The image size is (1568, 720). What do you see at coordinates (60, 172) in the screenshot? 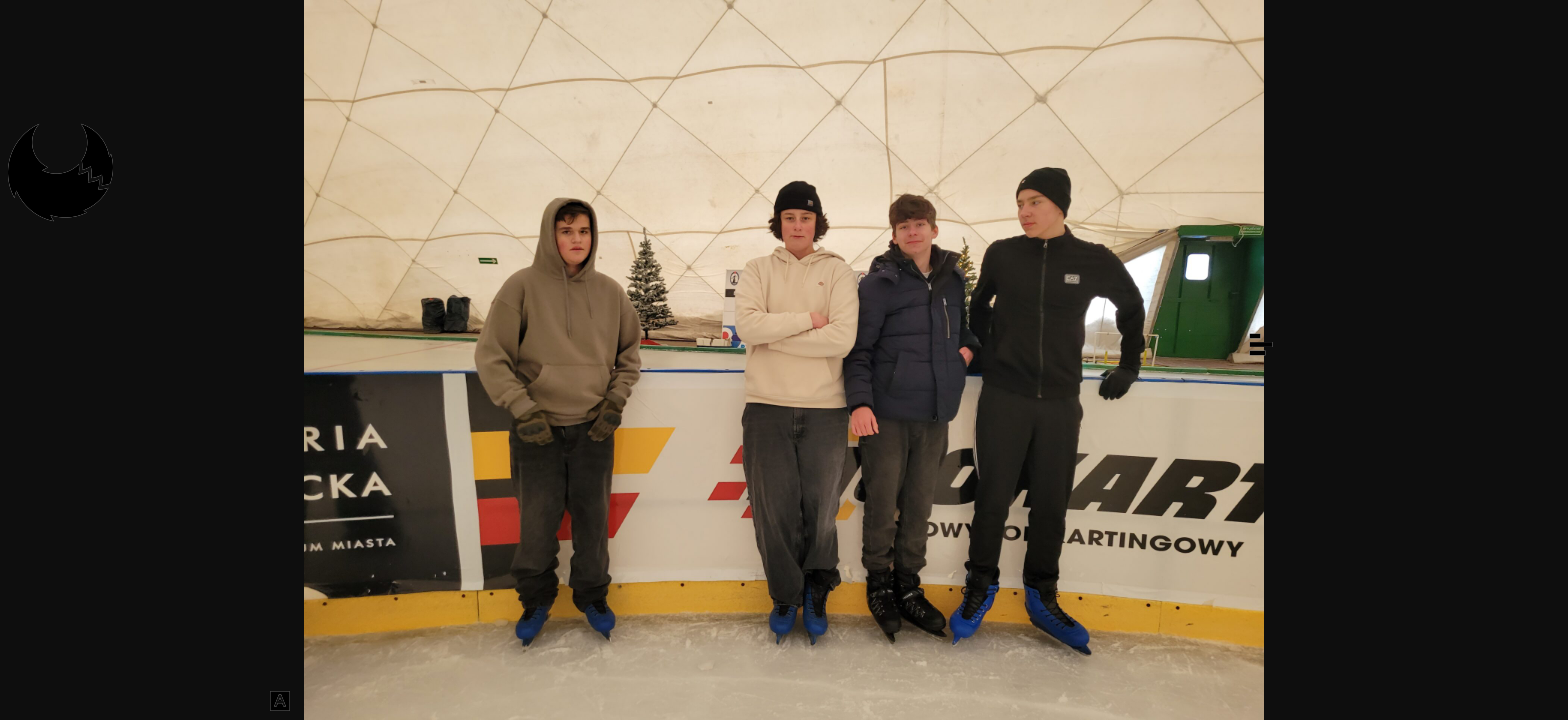
I see `apifox application logo` at bounding box center [60, 172].